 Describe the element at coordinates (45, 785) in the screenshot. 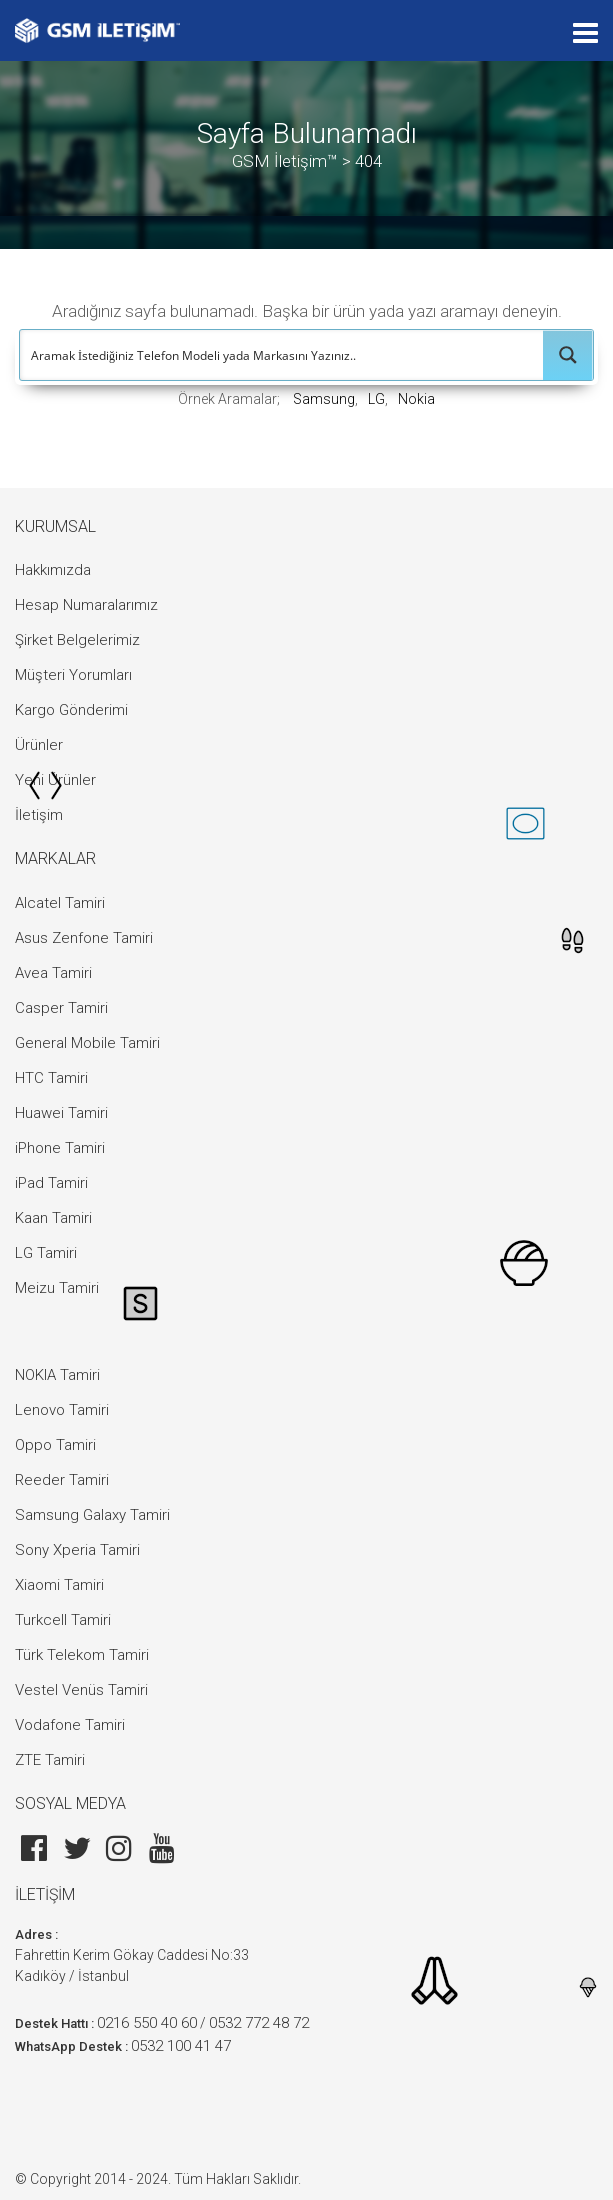

I see `view or edit source code` at that location.